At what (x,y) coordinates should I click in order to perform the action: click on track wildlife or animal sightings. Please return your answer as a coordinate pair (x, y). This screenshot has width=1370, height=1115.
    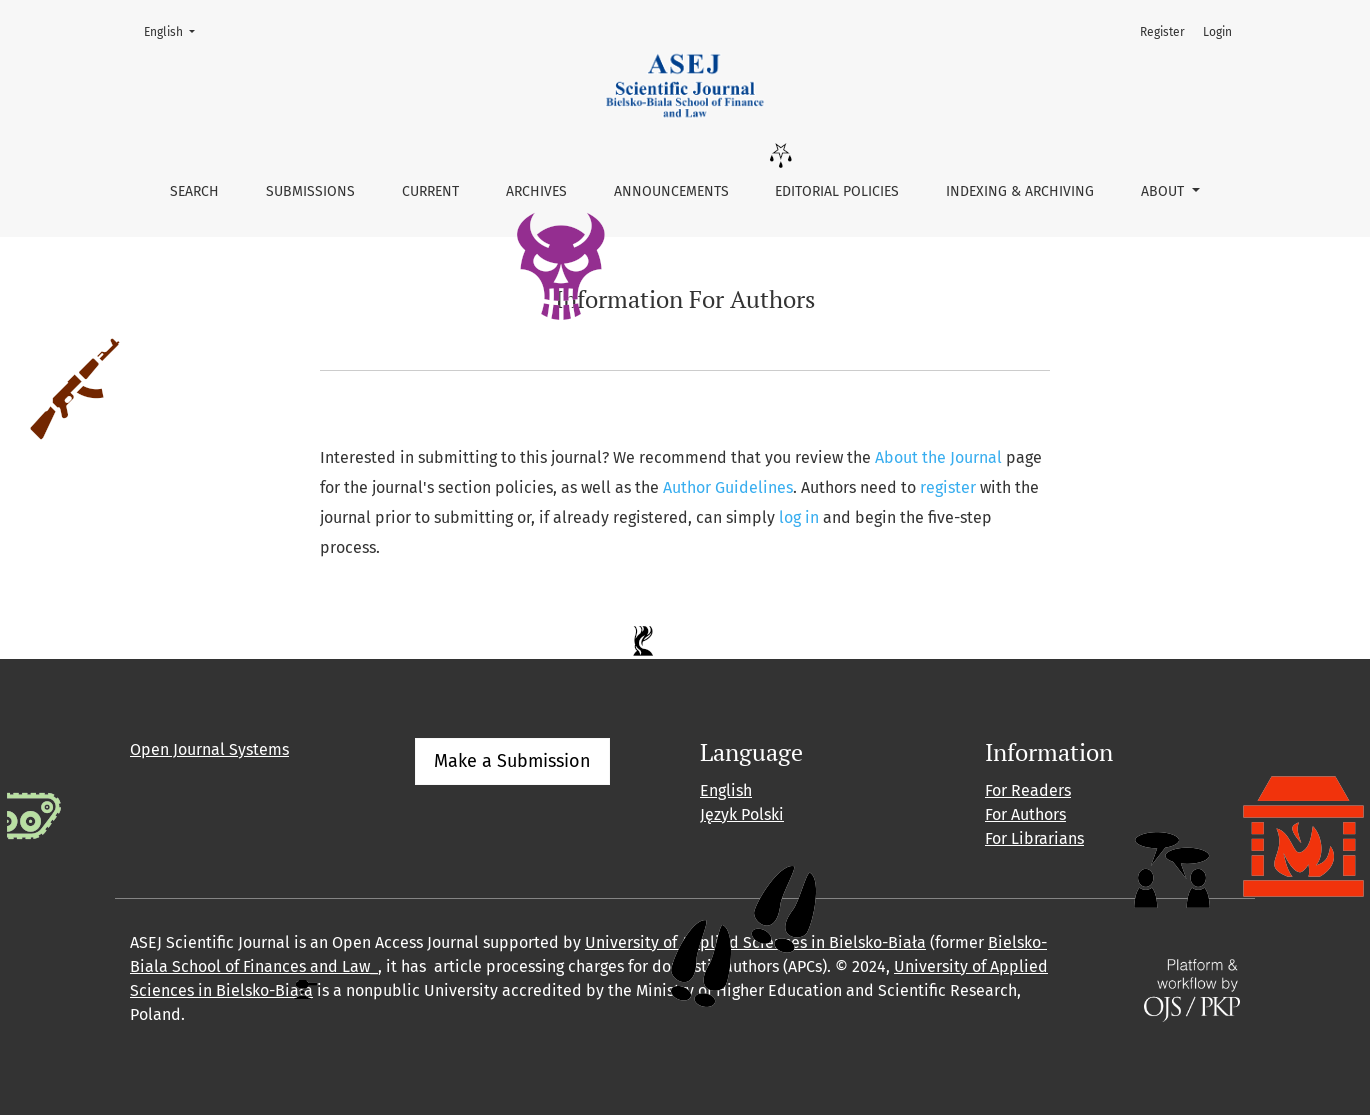
    Looking at the image, I should click on (743, 936).